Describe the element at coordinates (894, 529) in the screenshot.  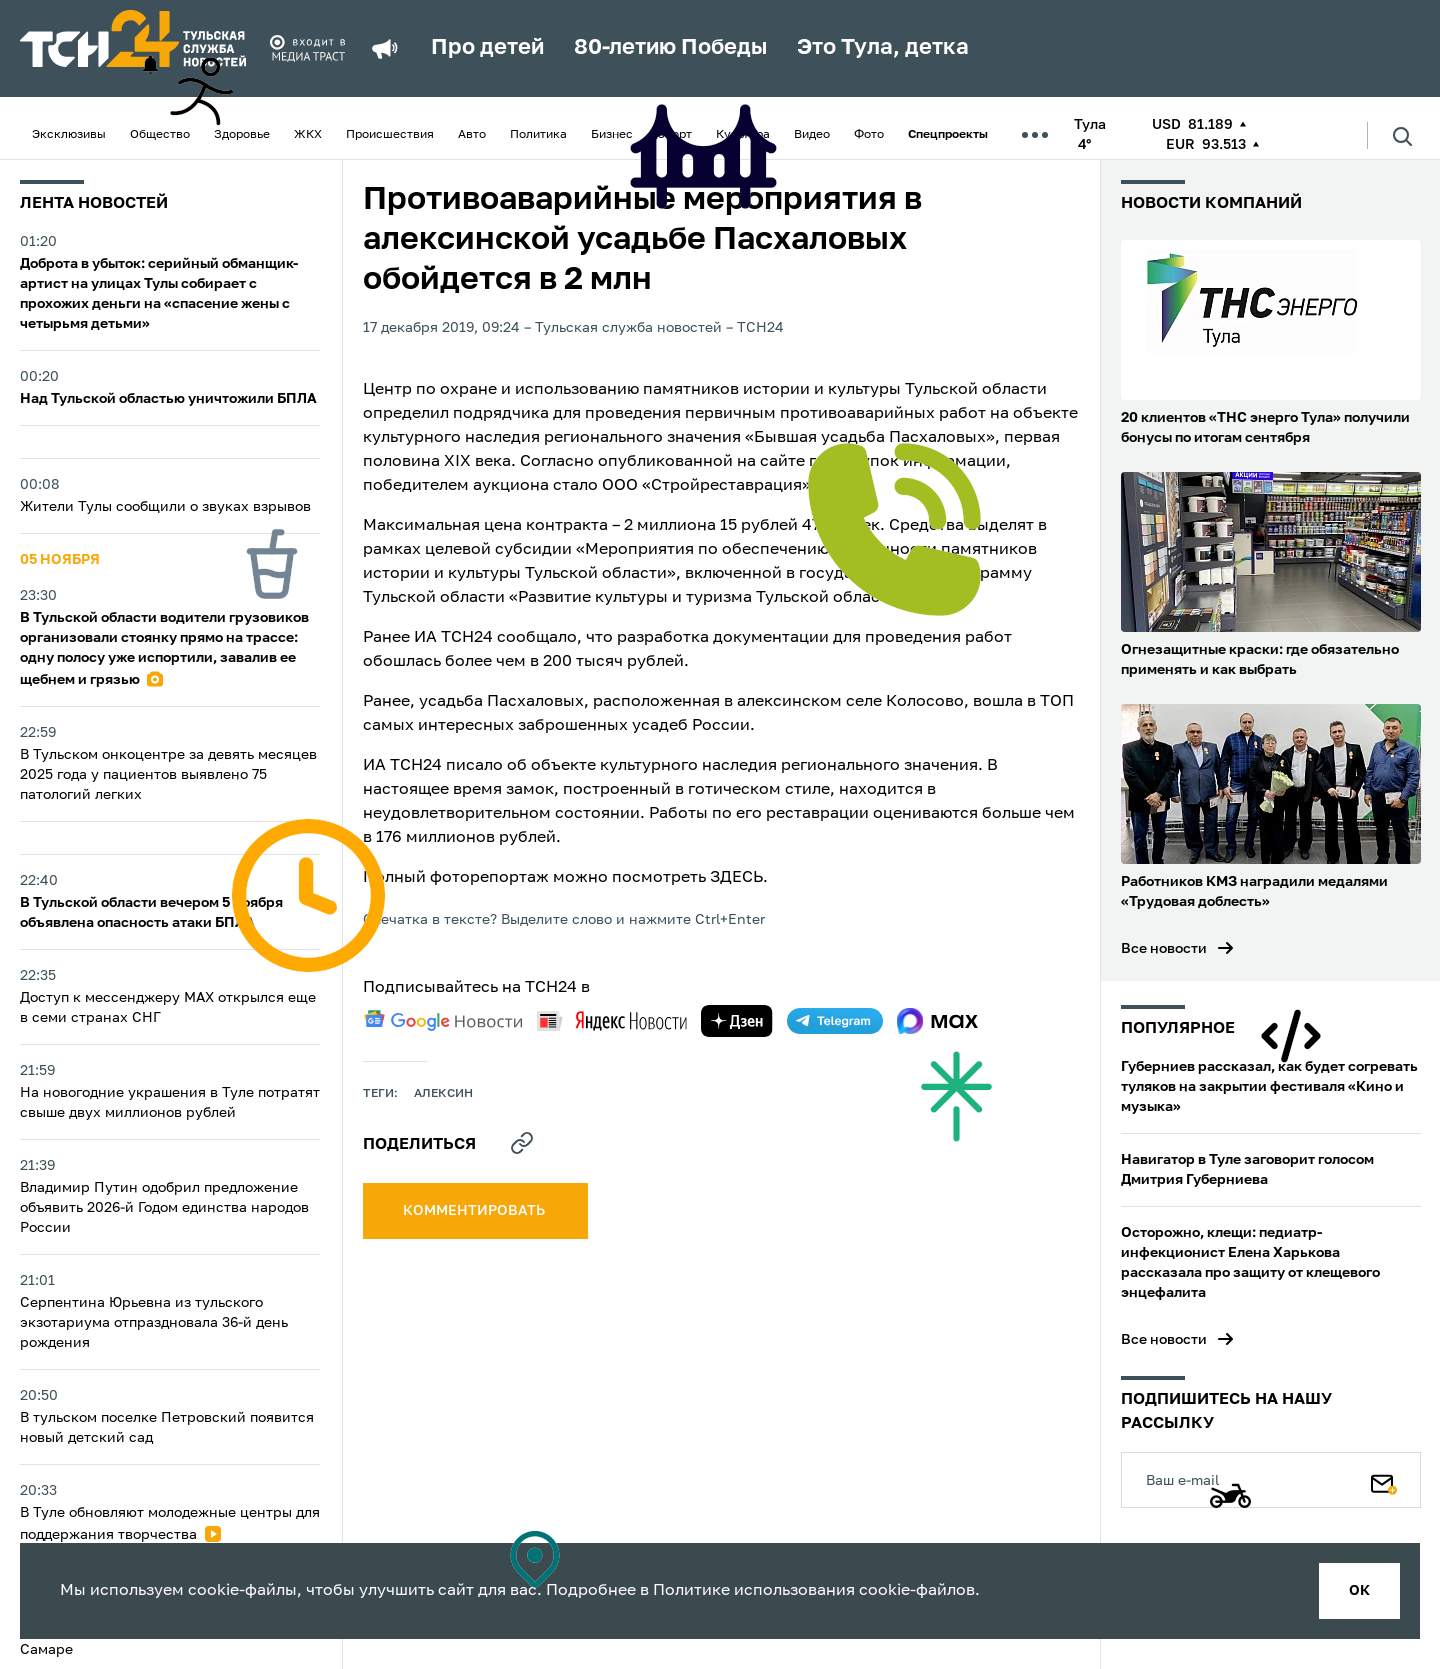
I see `make a phone call` at that location.